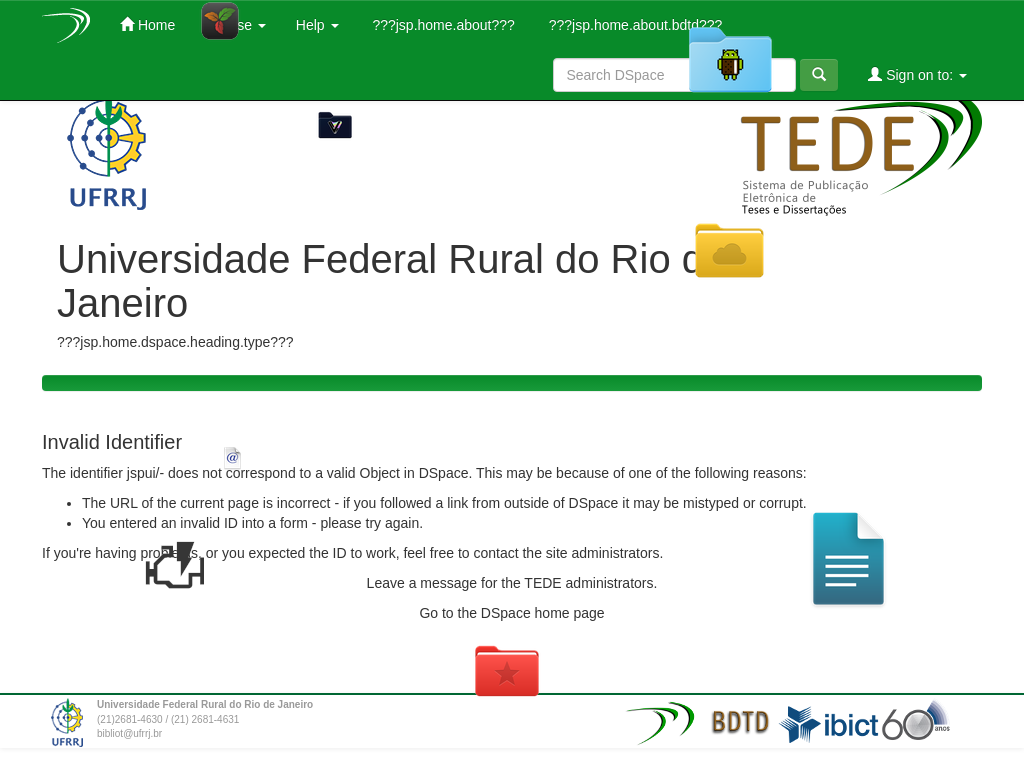  I want to click on opendocument text template file, so click(848, 560).